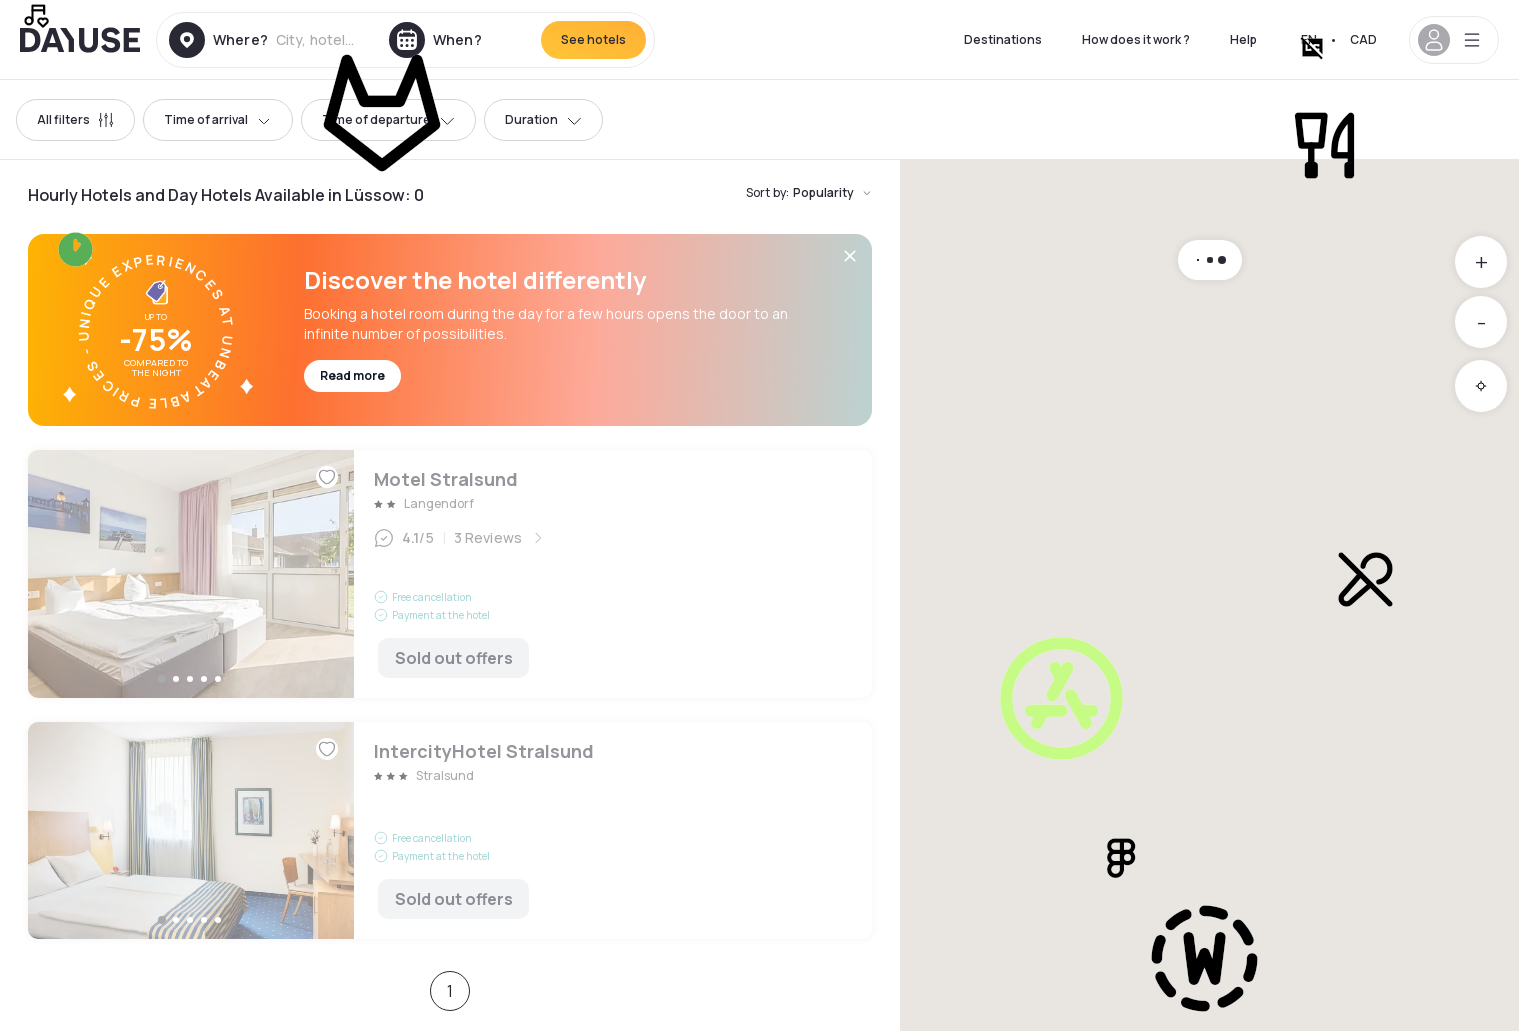 This screenshot has width=1519, height=1031. Describe the element at coordinates (1312, 47) in the screenshot. I see `closed captions are disabled` at that location.